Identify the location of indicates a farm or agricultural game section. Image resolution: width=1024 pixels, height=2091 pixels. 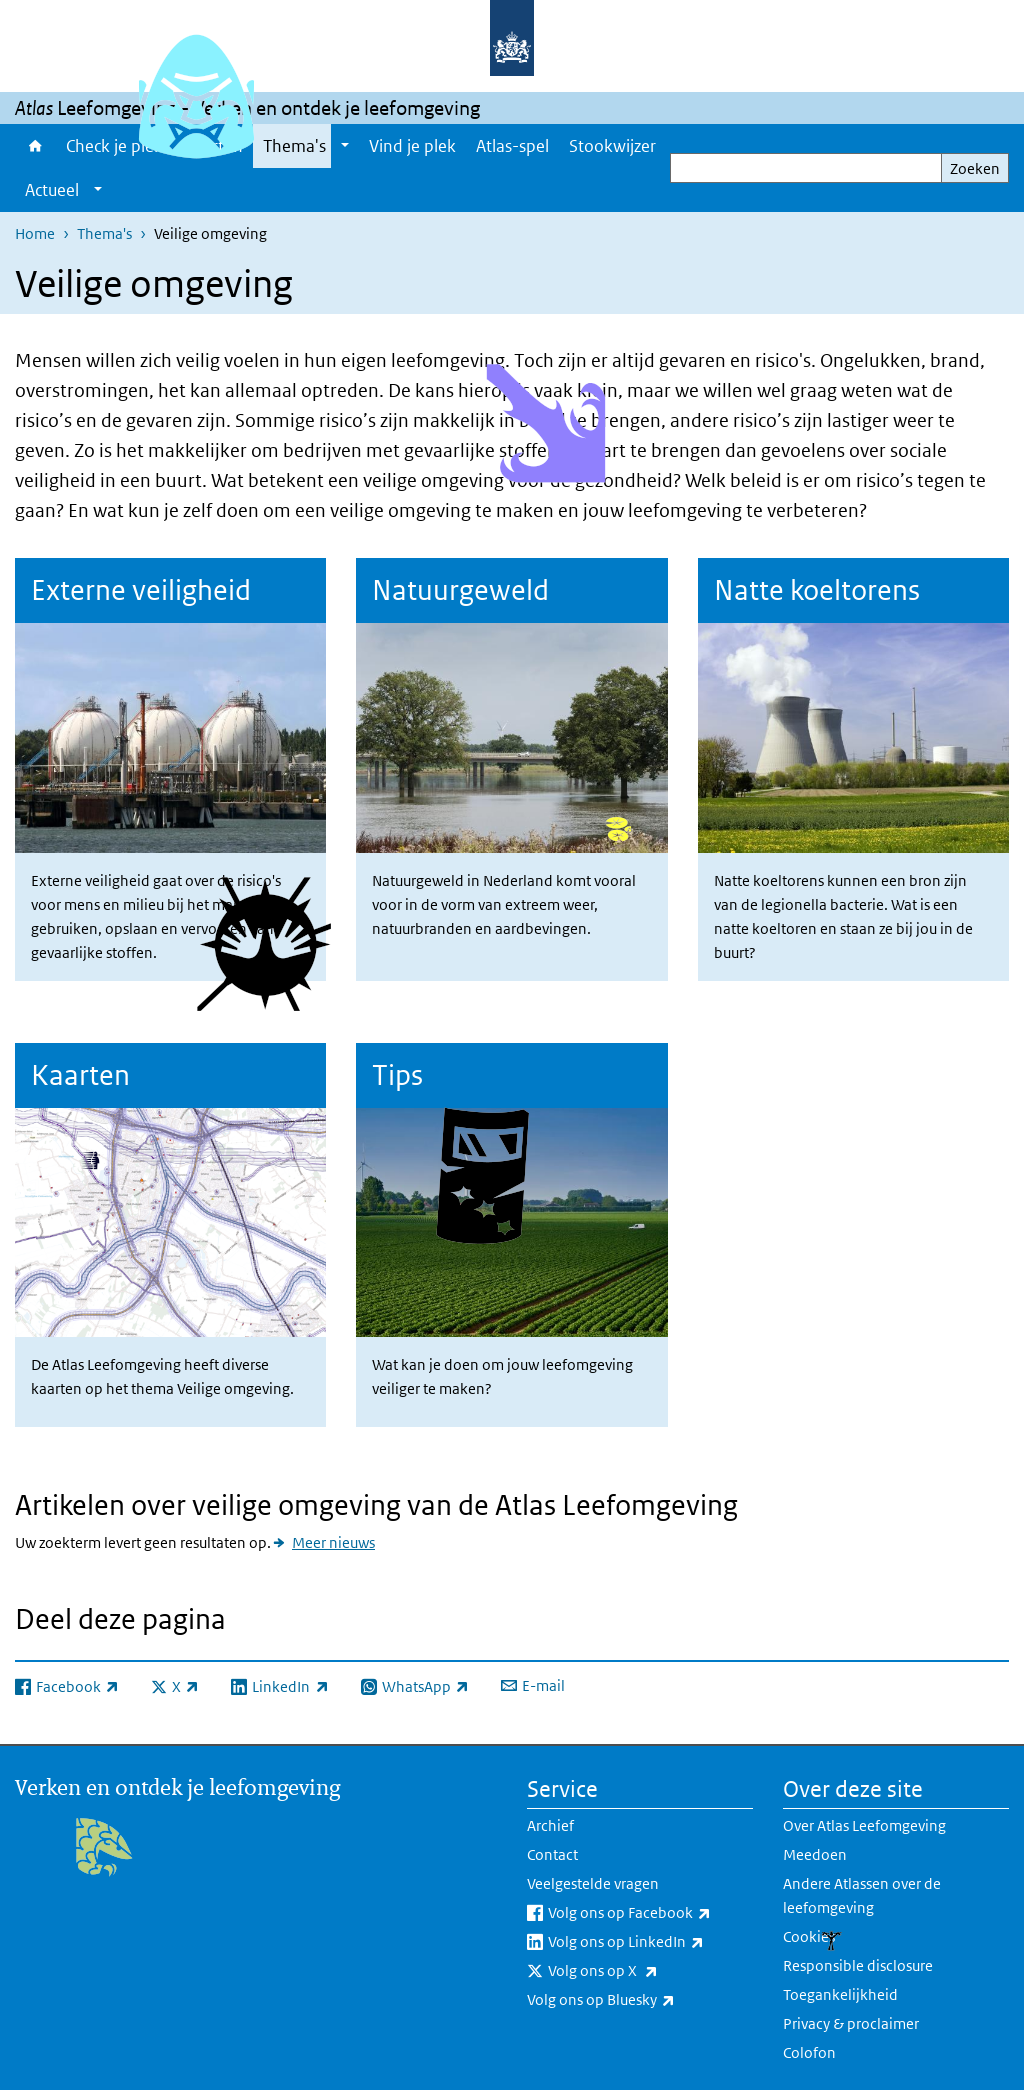
(831, 1940).